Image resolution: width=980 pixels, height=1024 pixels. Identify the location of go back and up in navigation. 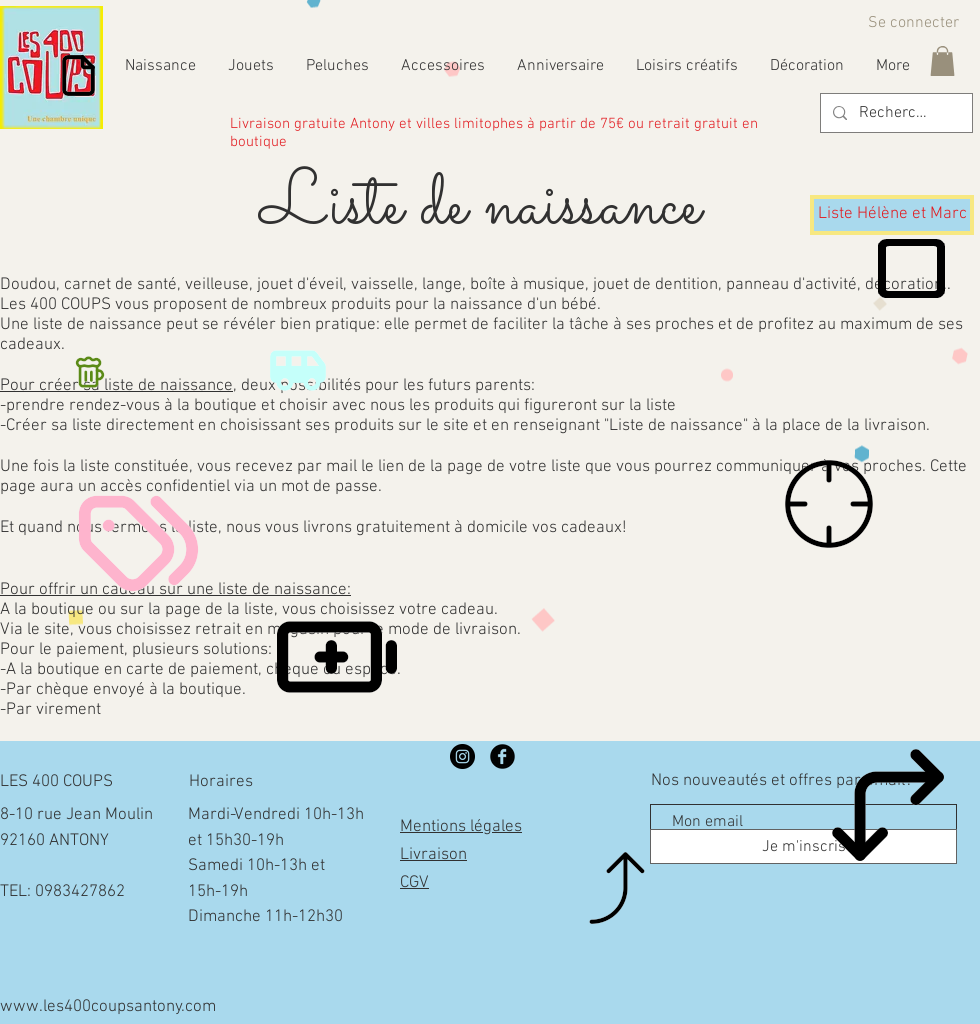
(617, 888).